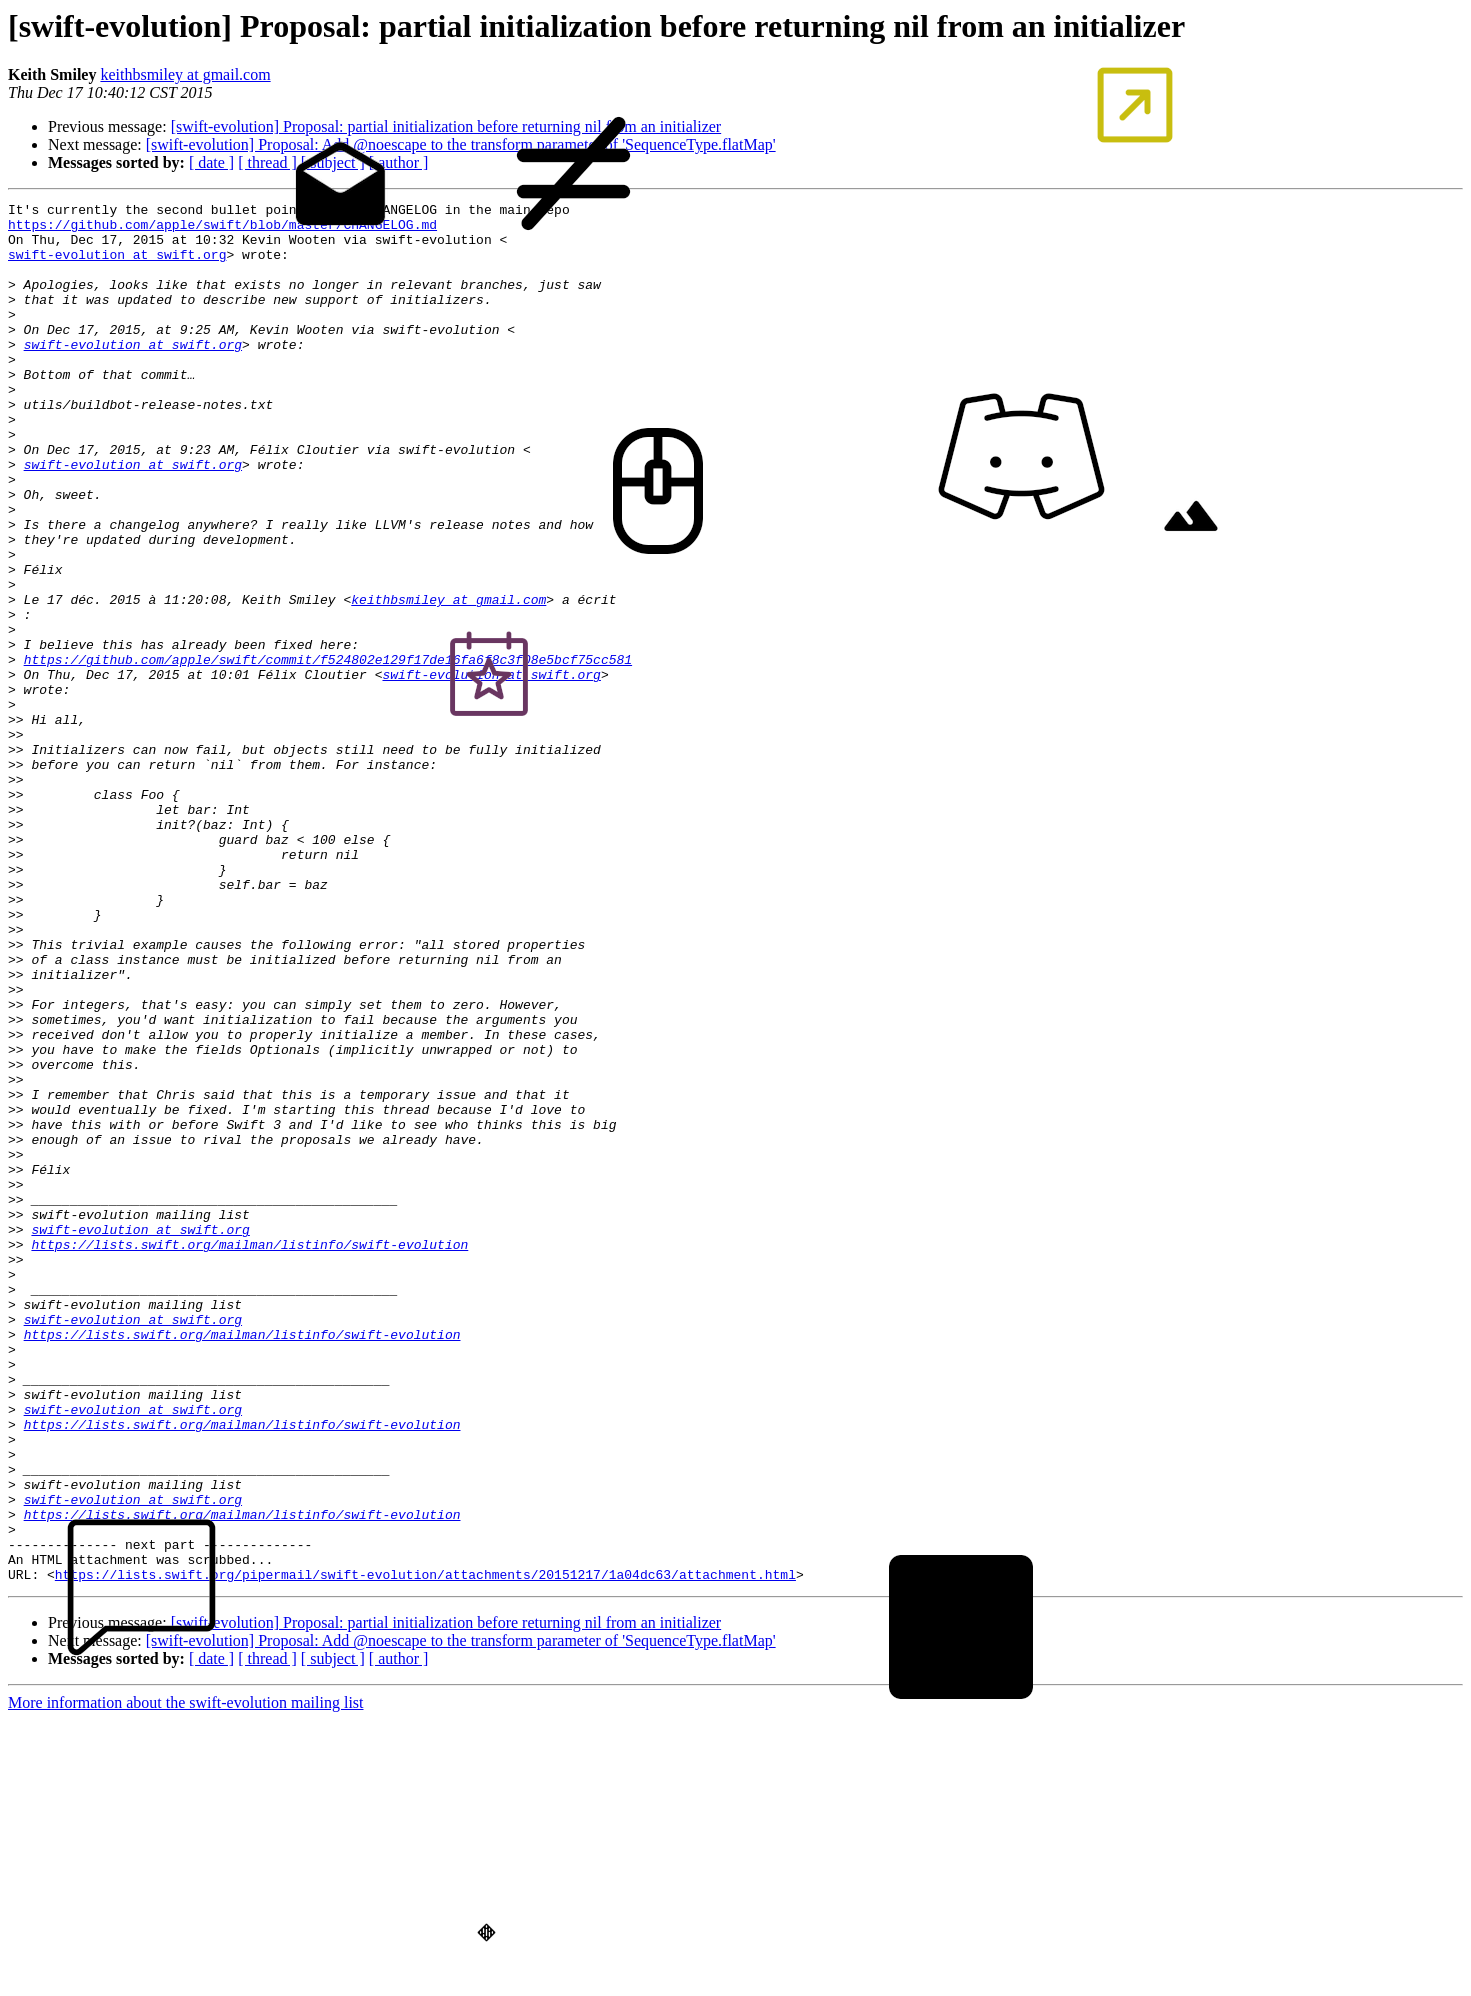 This screenshot has width=1471, height=1996. What do you see at coordinates (658, 491) in the screenshot?
I see `middle mouse button click action` at bounding box center [658, 491].